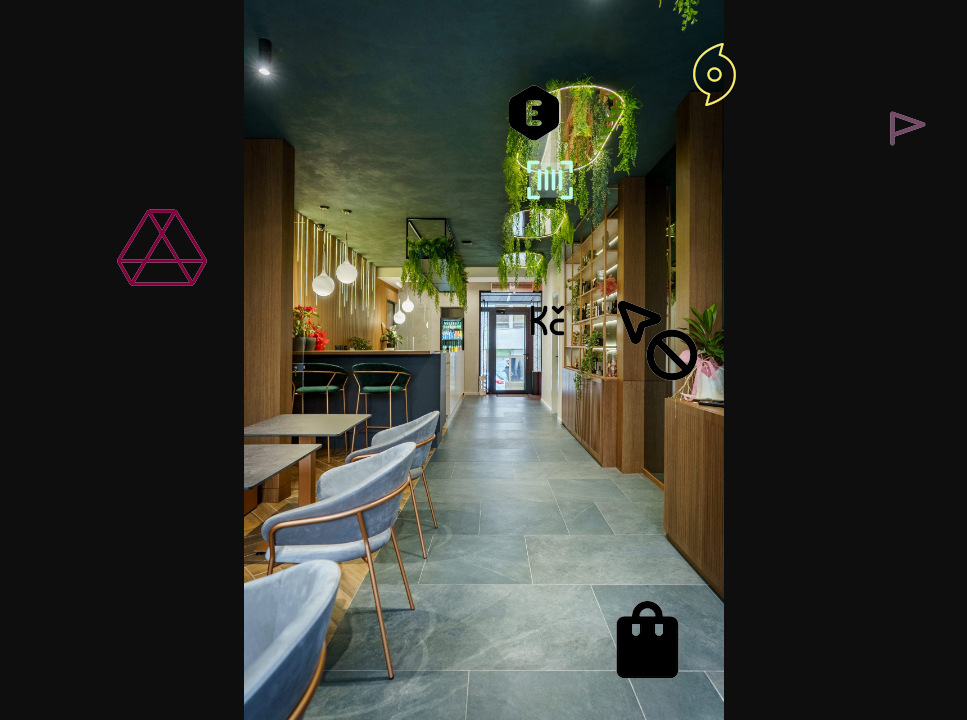  What do you see at coordinates (162, 251) in the screenshot?
I see `access google drive files and storage` at bounding box center [162, 251].